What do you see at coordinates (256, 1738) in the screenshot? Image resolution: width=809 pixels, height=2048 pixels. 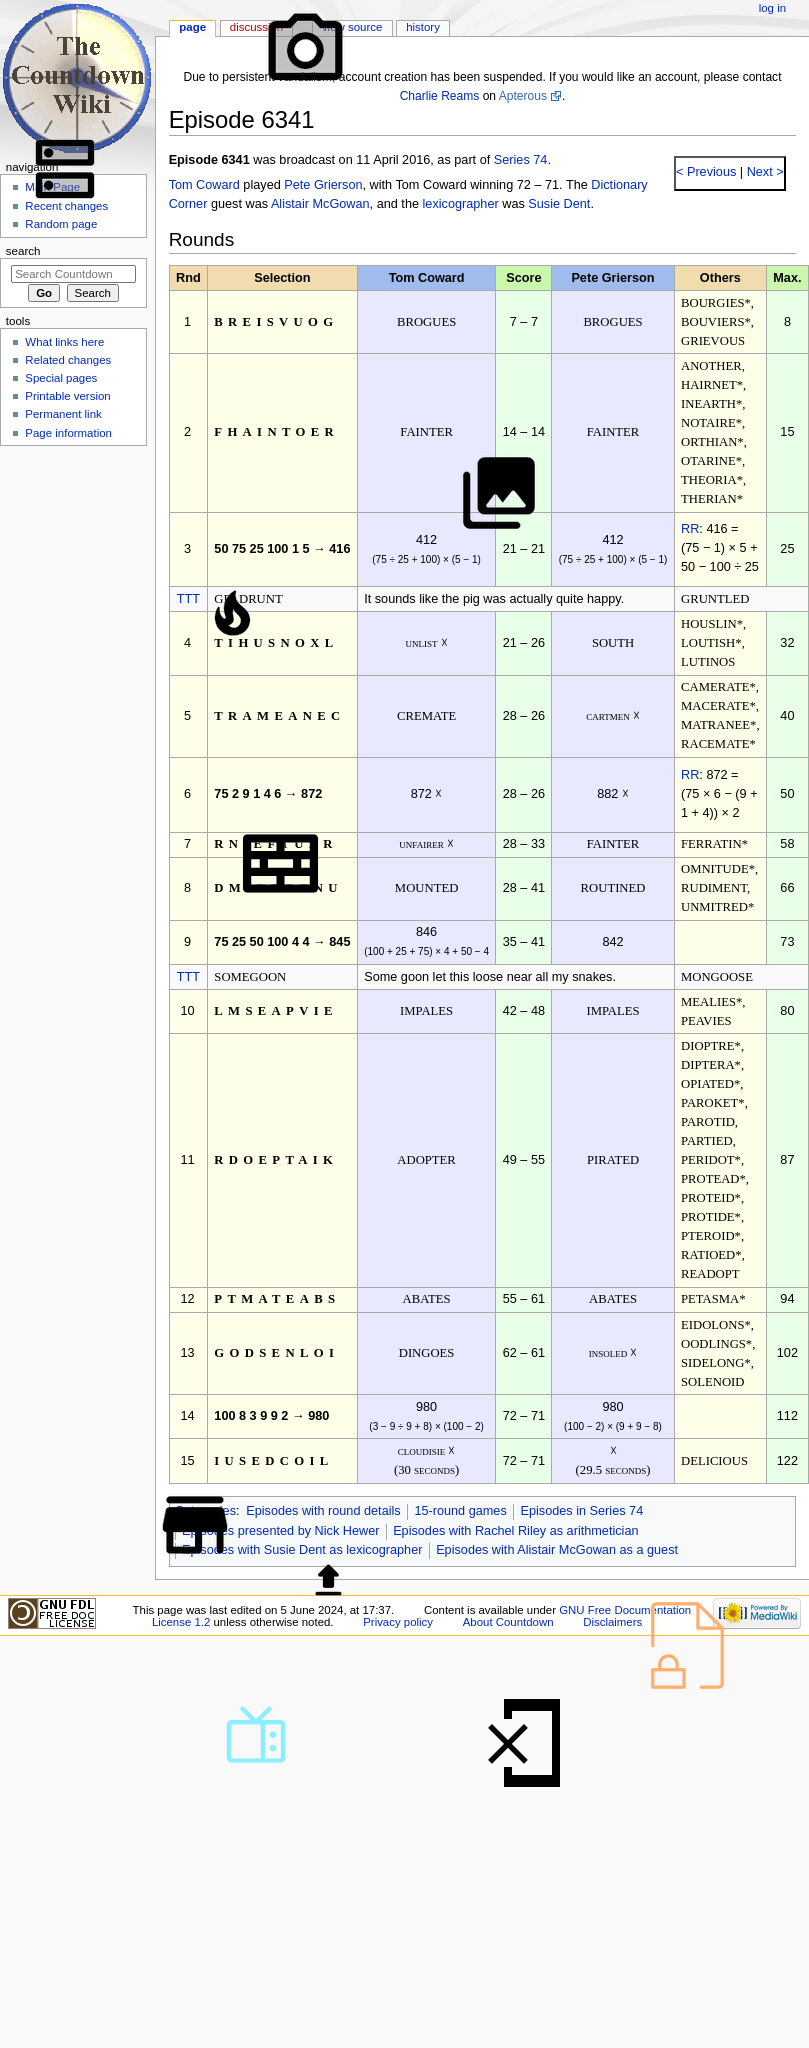 I see `access TV or video streaming content` at bounding box center [256, 1738].